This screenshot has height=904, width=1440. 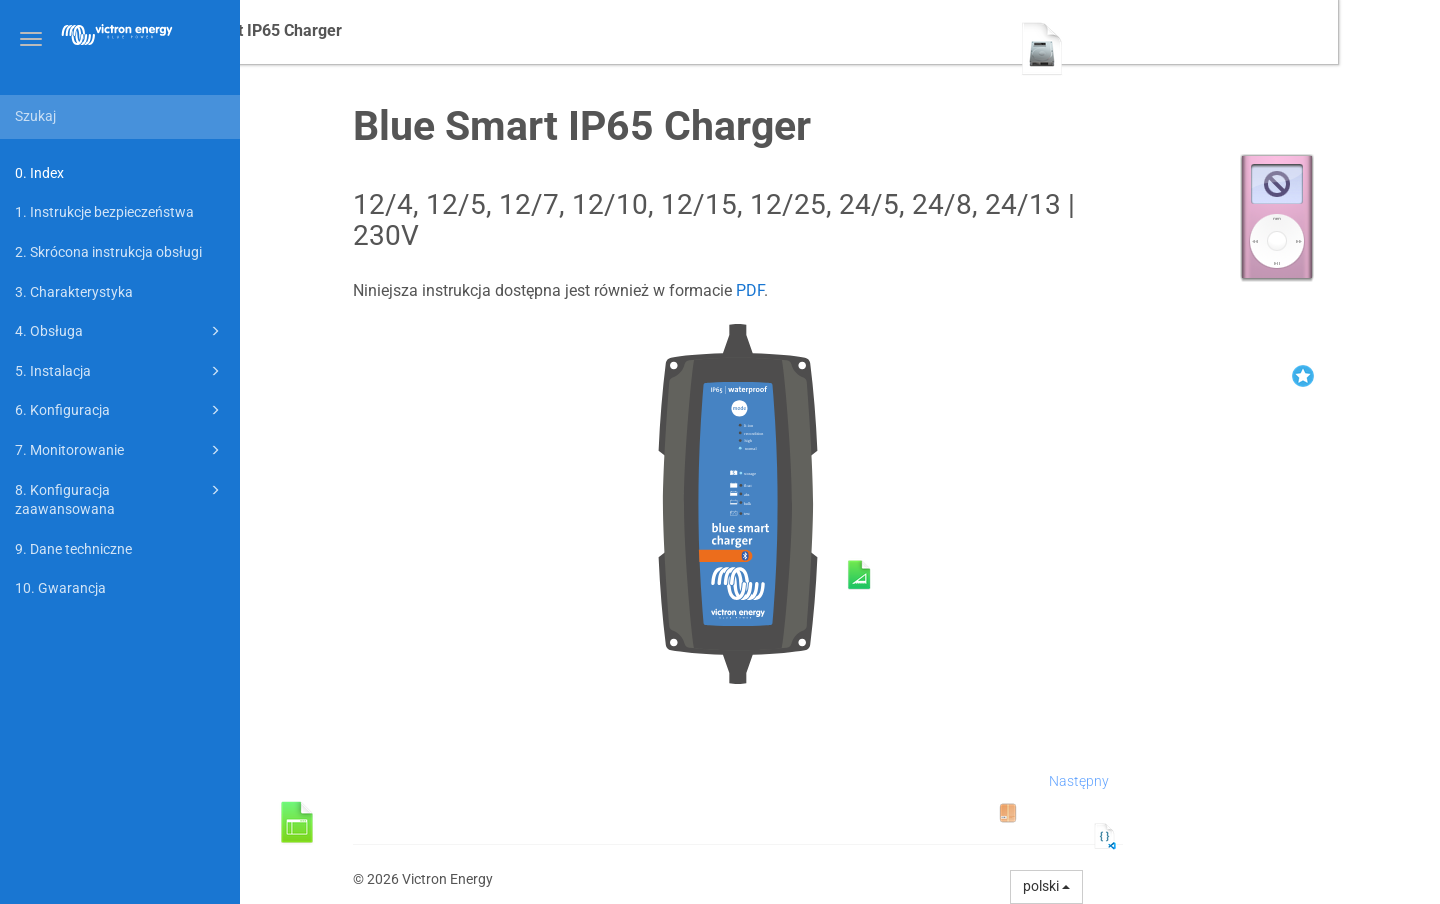 What do you see at coordinates (1277, 218) in the screenshot?
I see `pink iPod mini device icon` at bounding box center [1277, 218].